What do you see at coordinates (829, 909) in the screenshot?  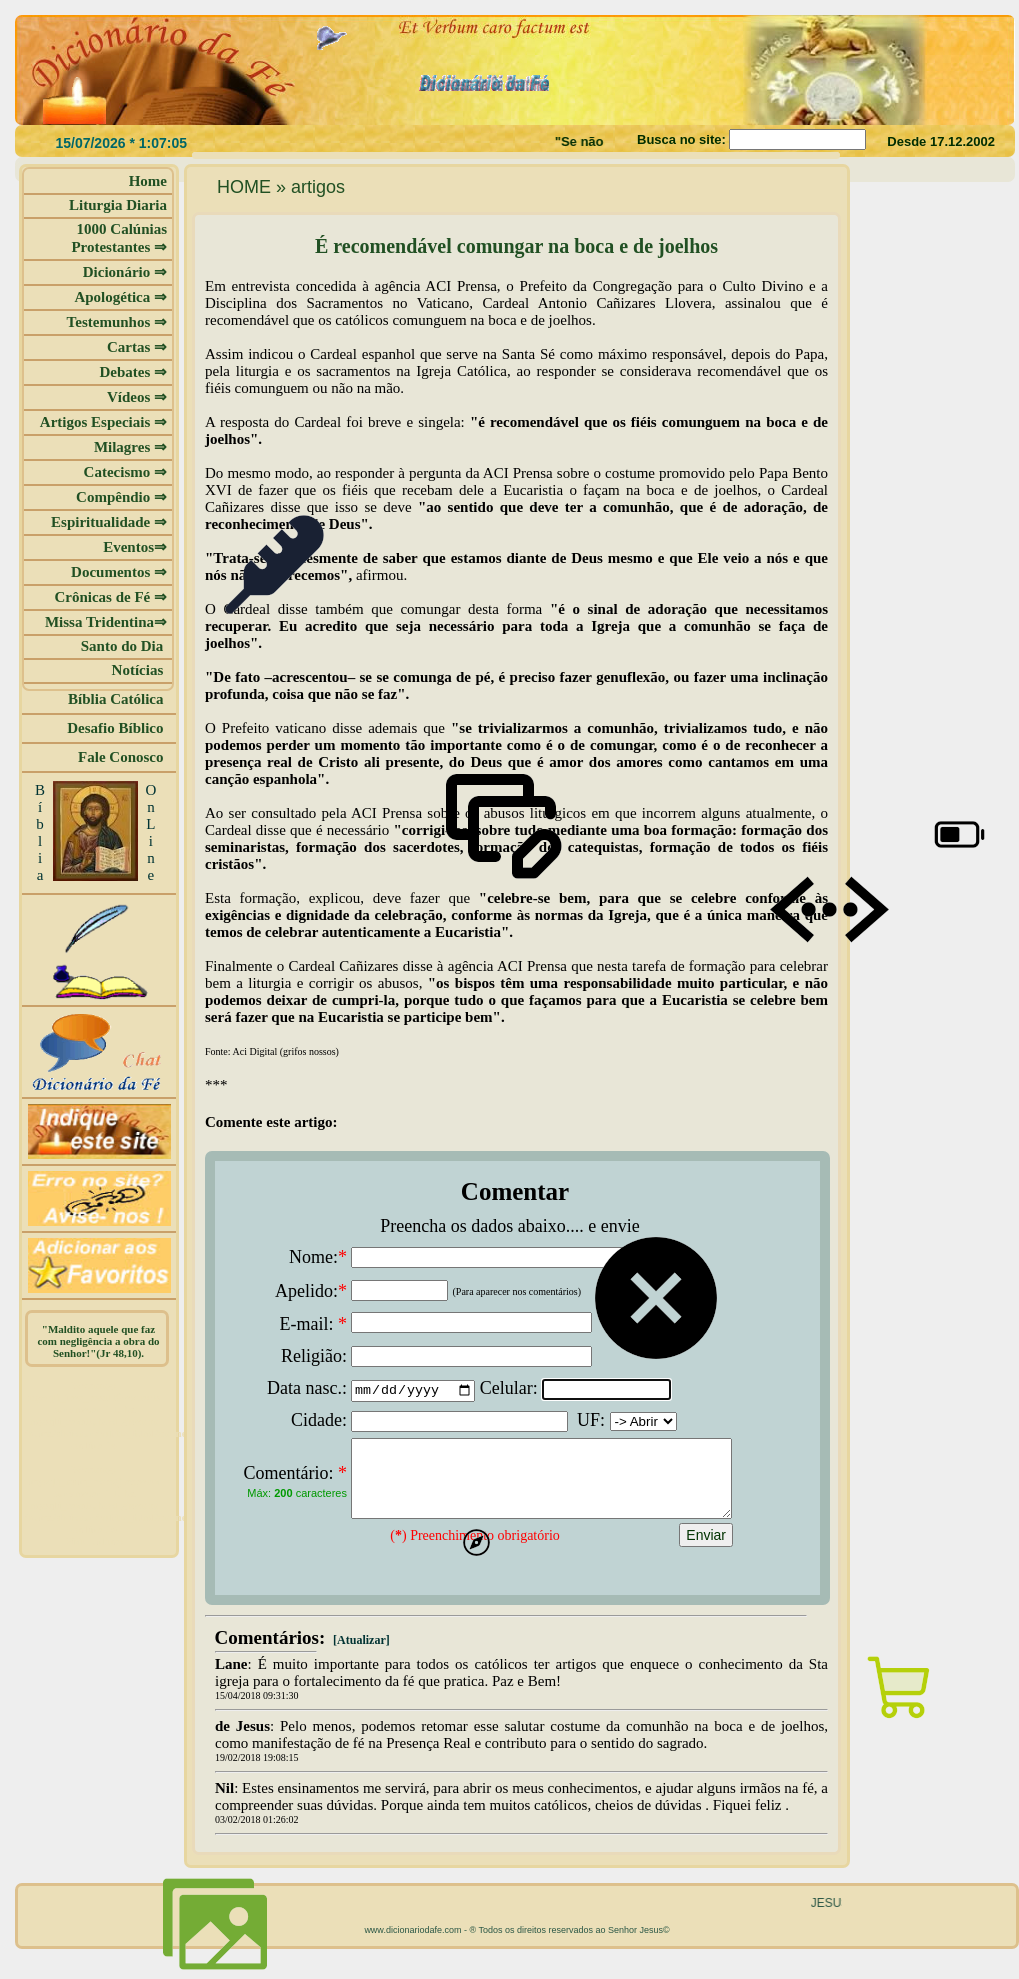 I see `indicates code is currently processing or compiling` at bounding box center [829, 909].